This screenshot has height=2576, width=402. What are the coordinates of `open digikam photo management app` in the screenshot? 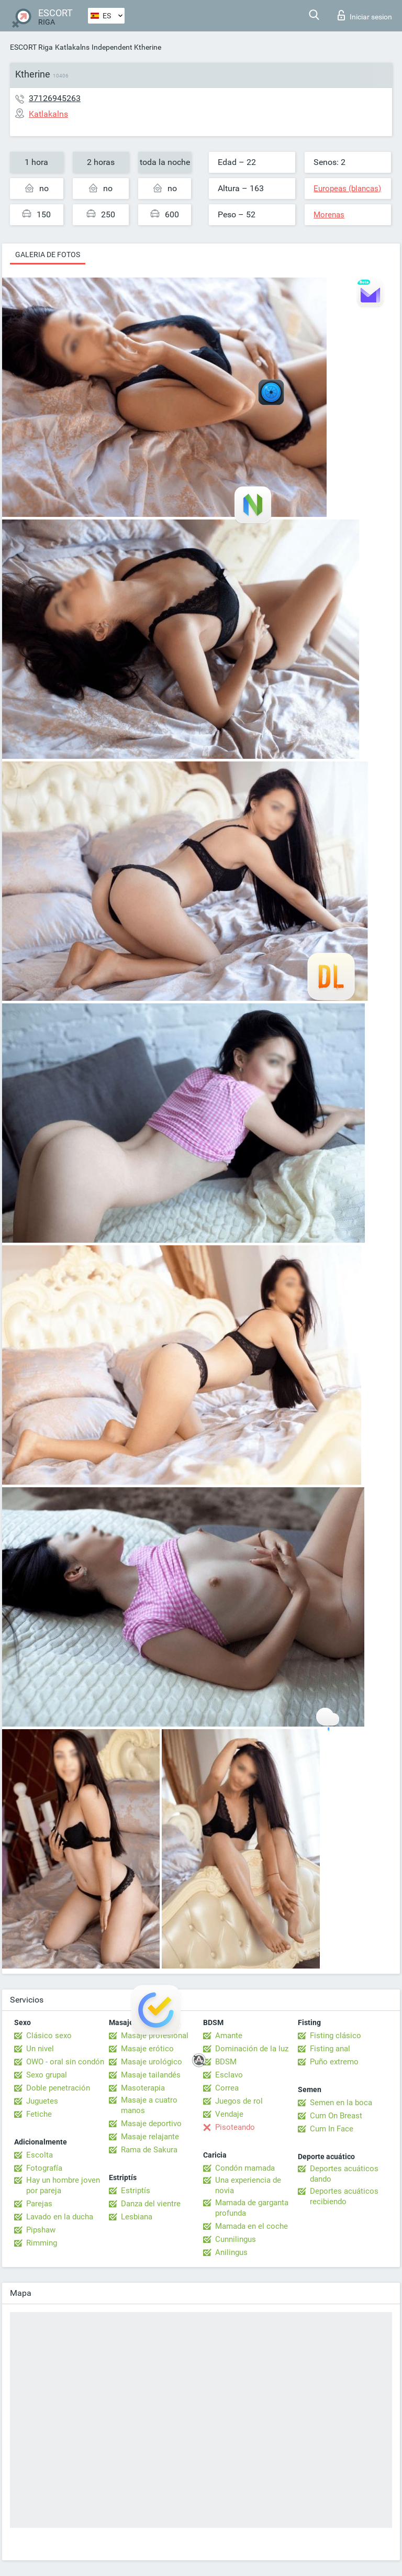 It's located at (271, 392).